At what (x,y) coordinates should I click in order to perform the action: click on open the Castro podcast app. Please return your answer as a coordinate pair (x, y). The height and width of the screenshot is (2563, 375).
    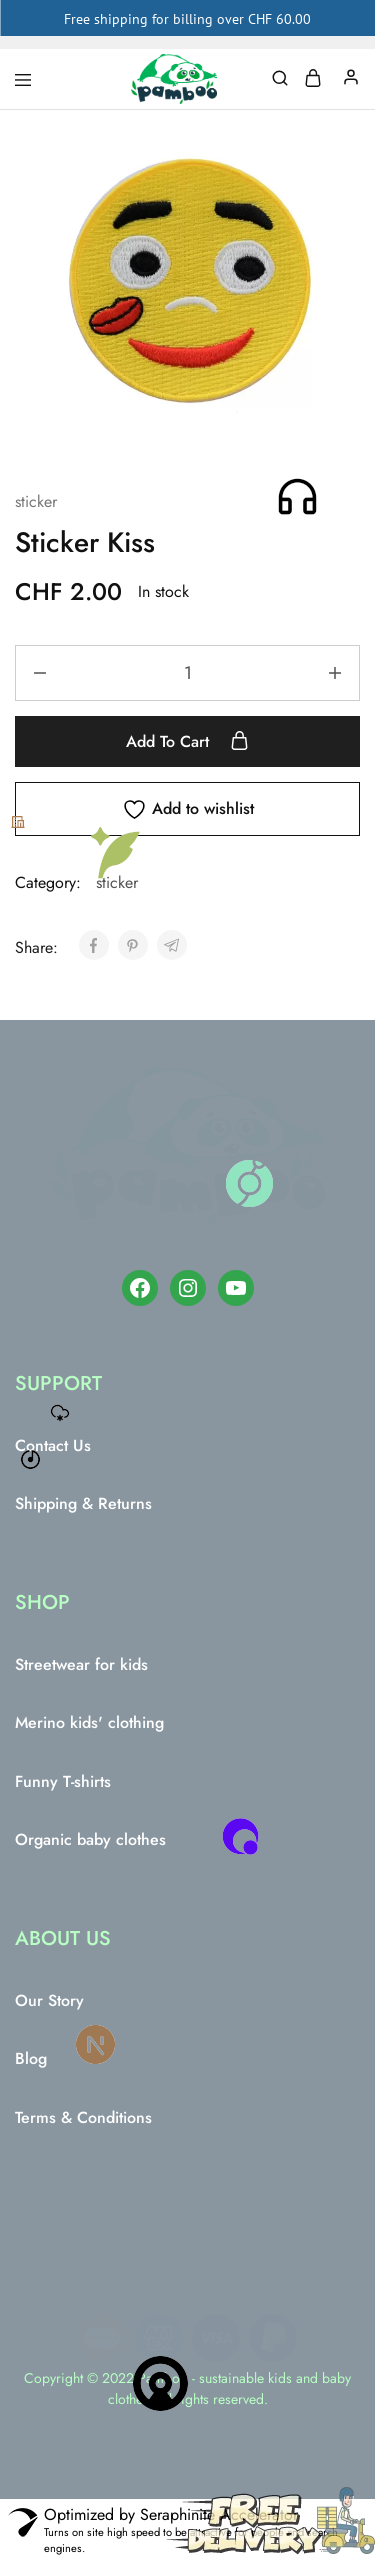
    Looking at the image, I should click on (160, 2383).